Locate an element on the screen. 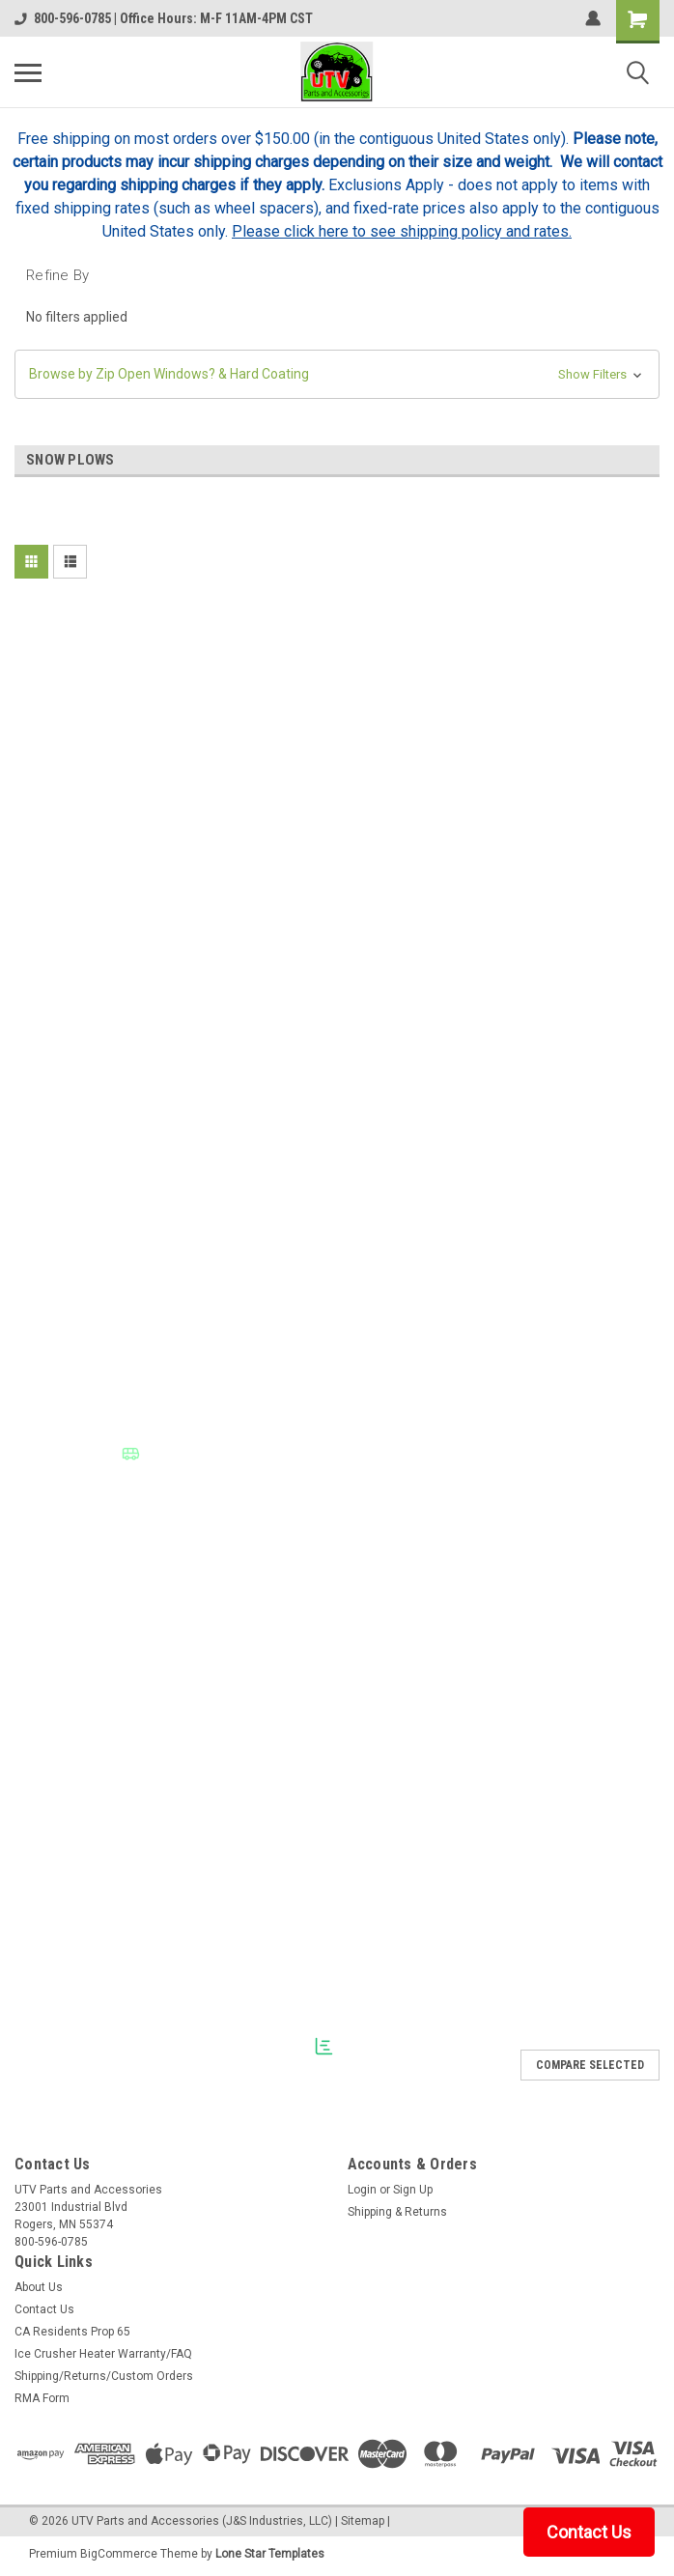  view public transit options is located at coordinates (130, 1453).